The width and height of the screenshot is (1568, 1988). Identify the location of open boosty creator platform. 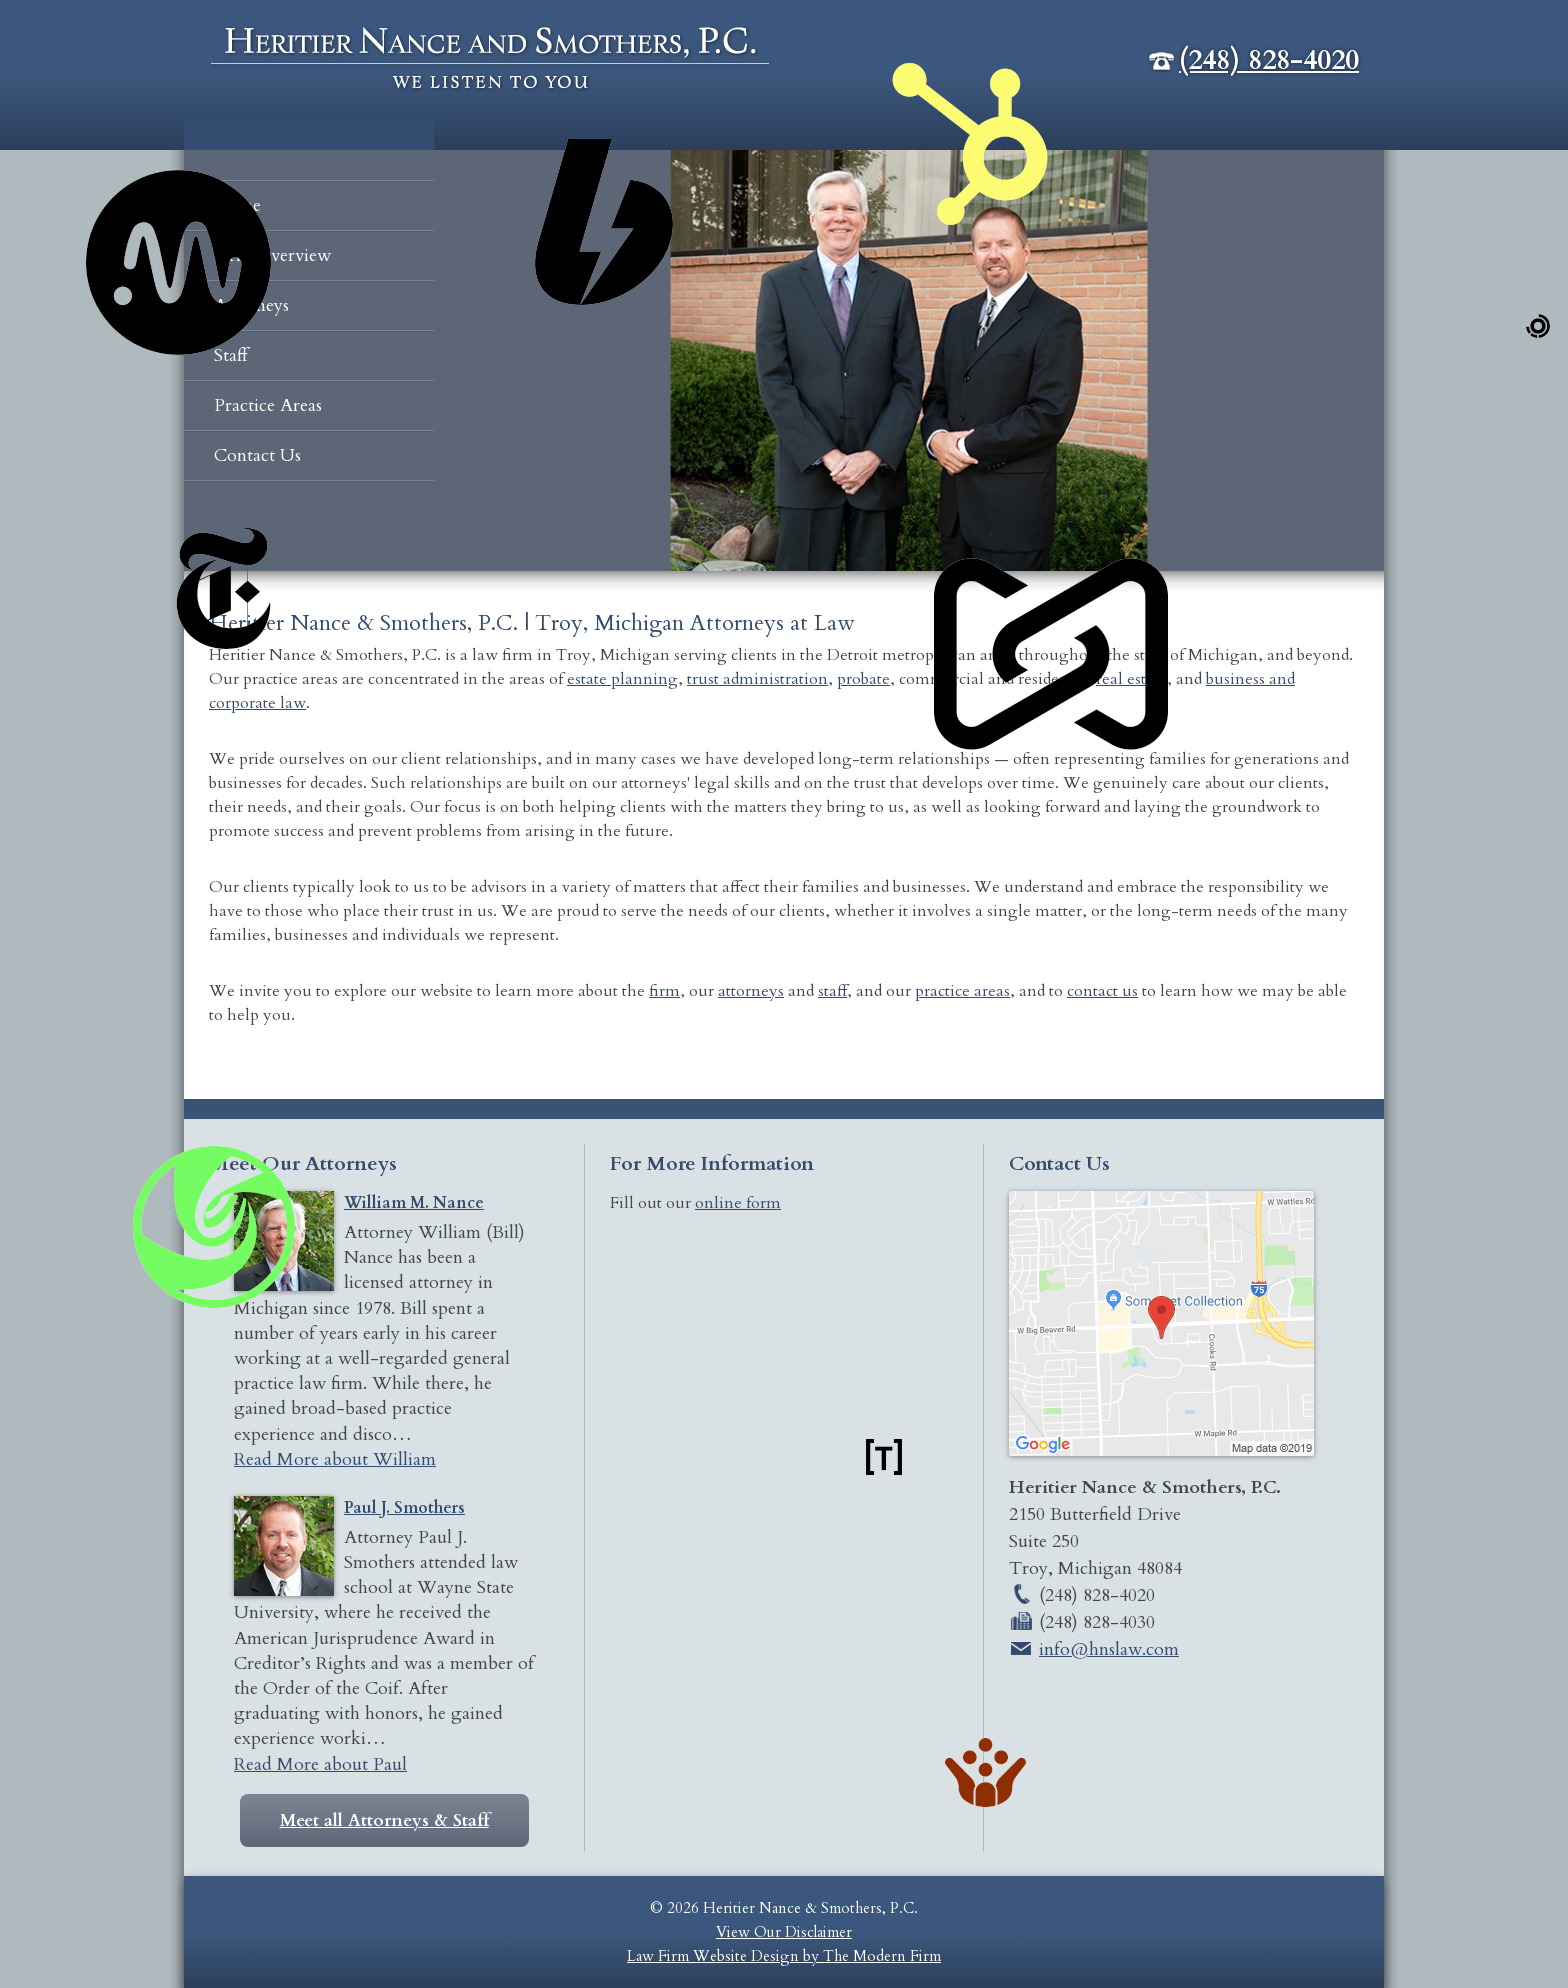
(604, 222).